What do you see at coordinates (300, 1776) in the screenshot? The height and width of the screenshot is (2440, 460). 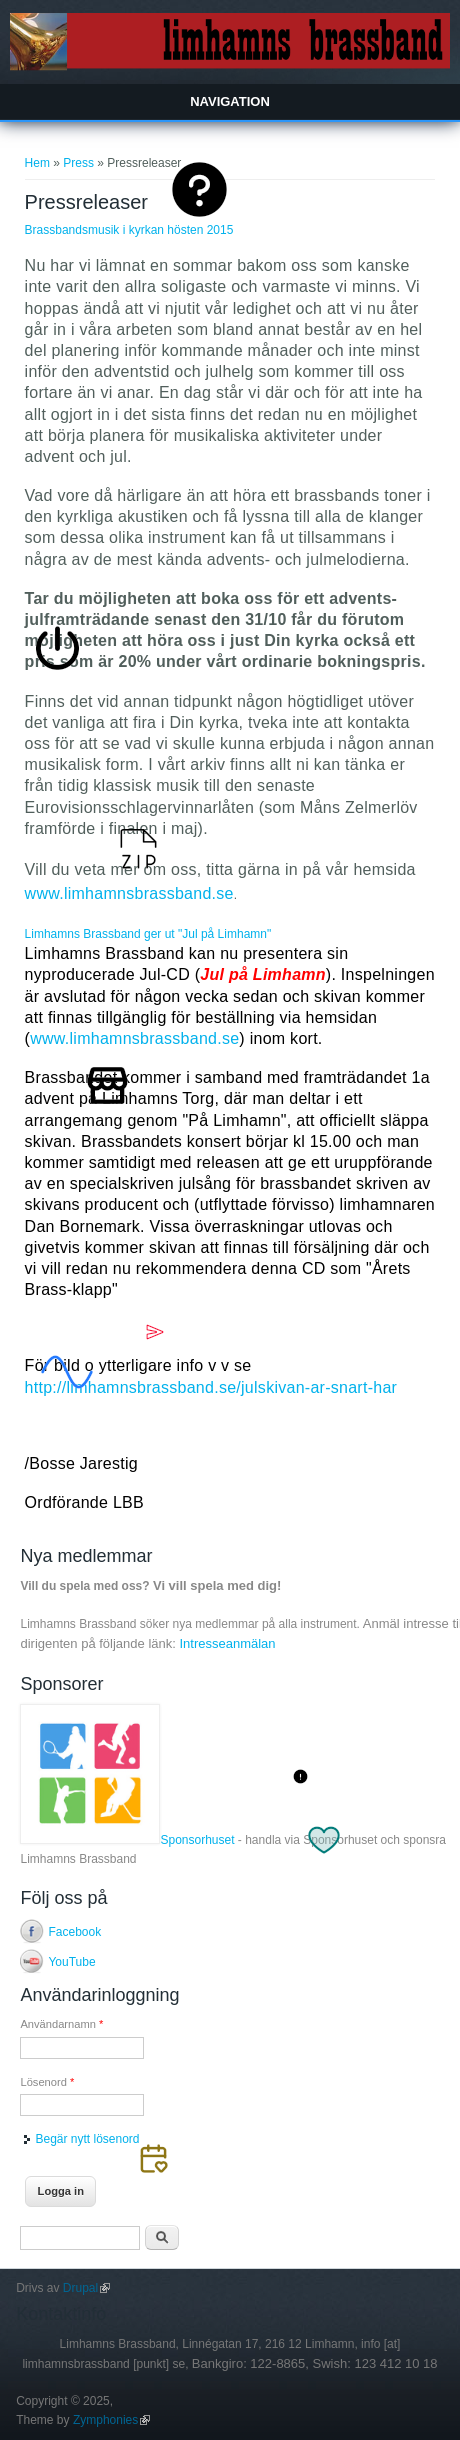 I see `indicates a warning or alert requiring attention` at bounding box center [300, 1776].